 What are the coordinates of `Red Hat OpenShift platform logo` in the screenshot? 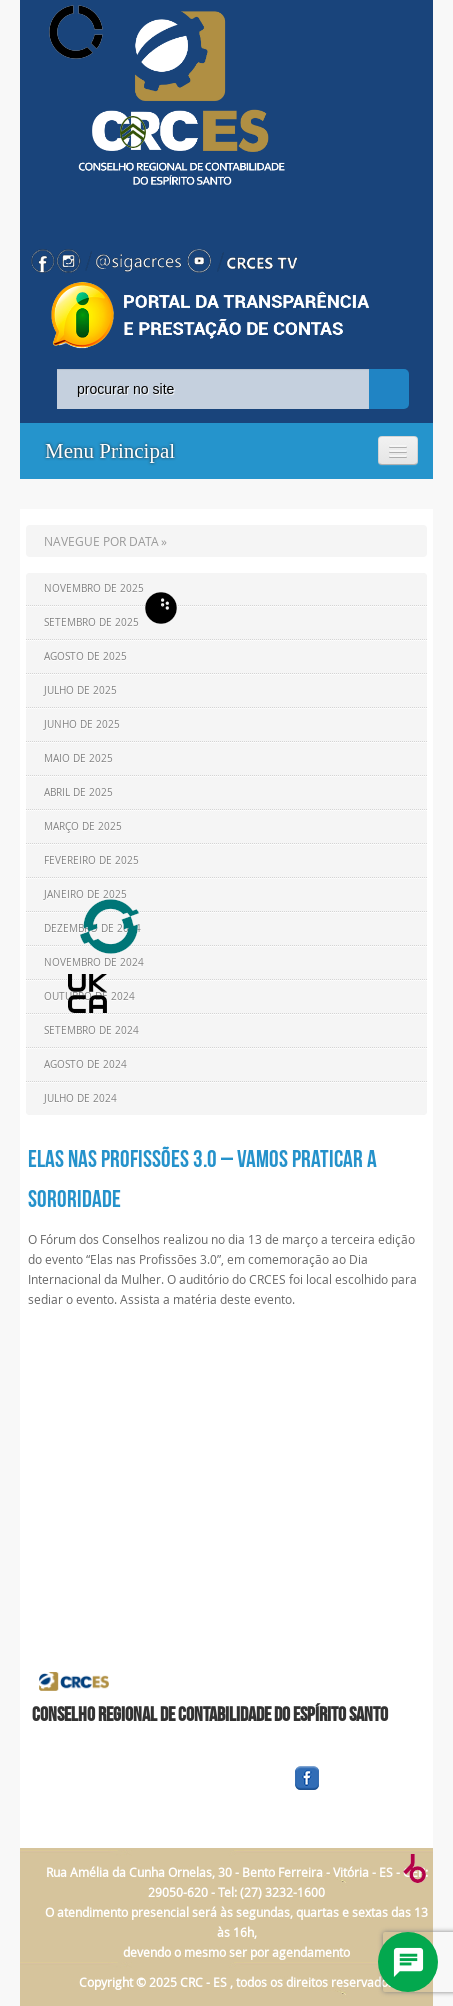 It's located at (109, 926).